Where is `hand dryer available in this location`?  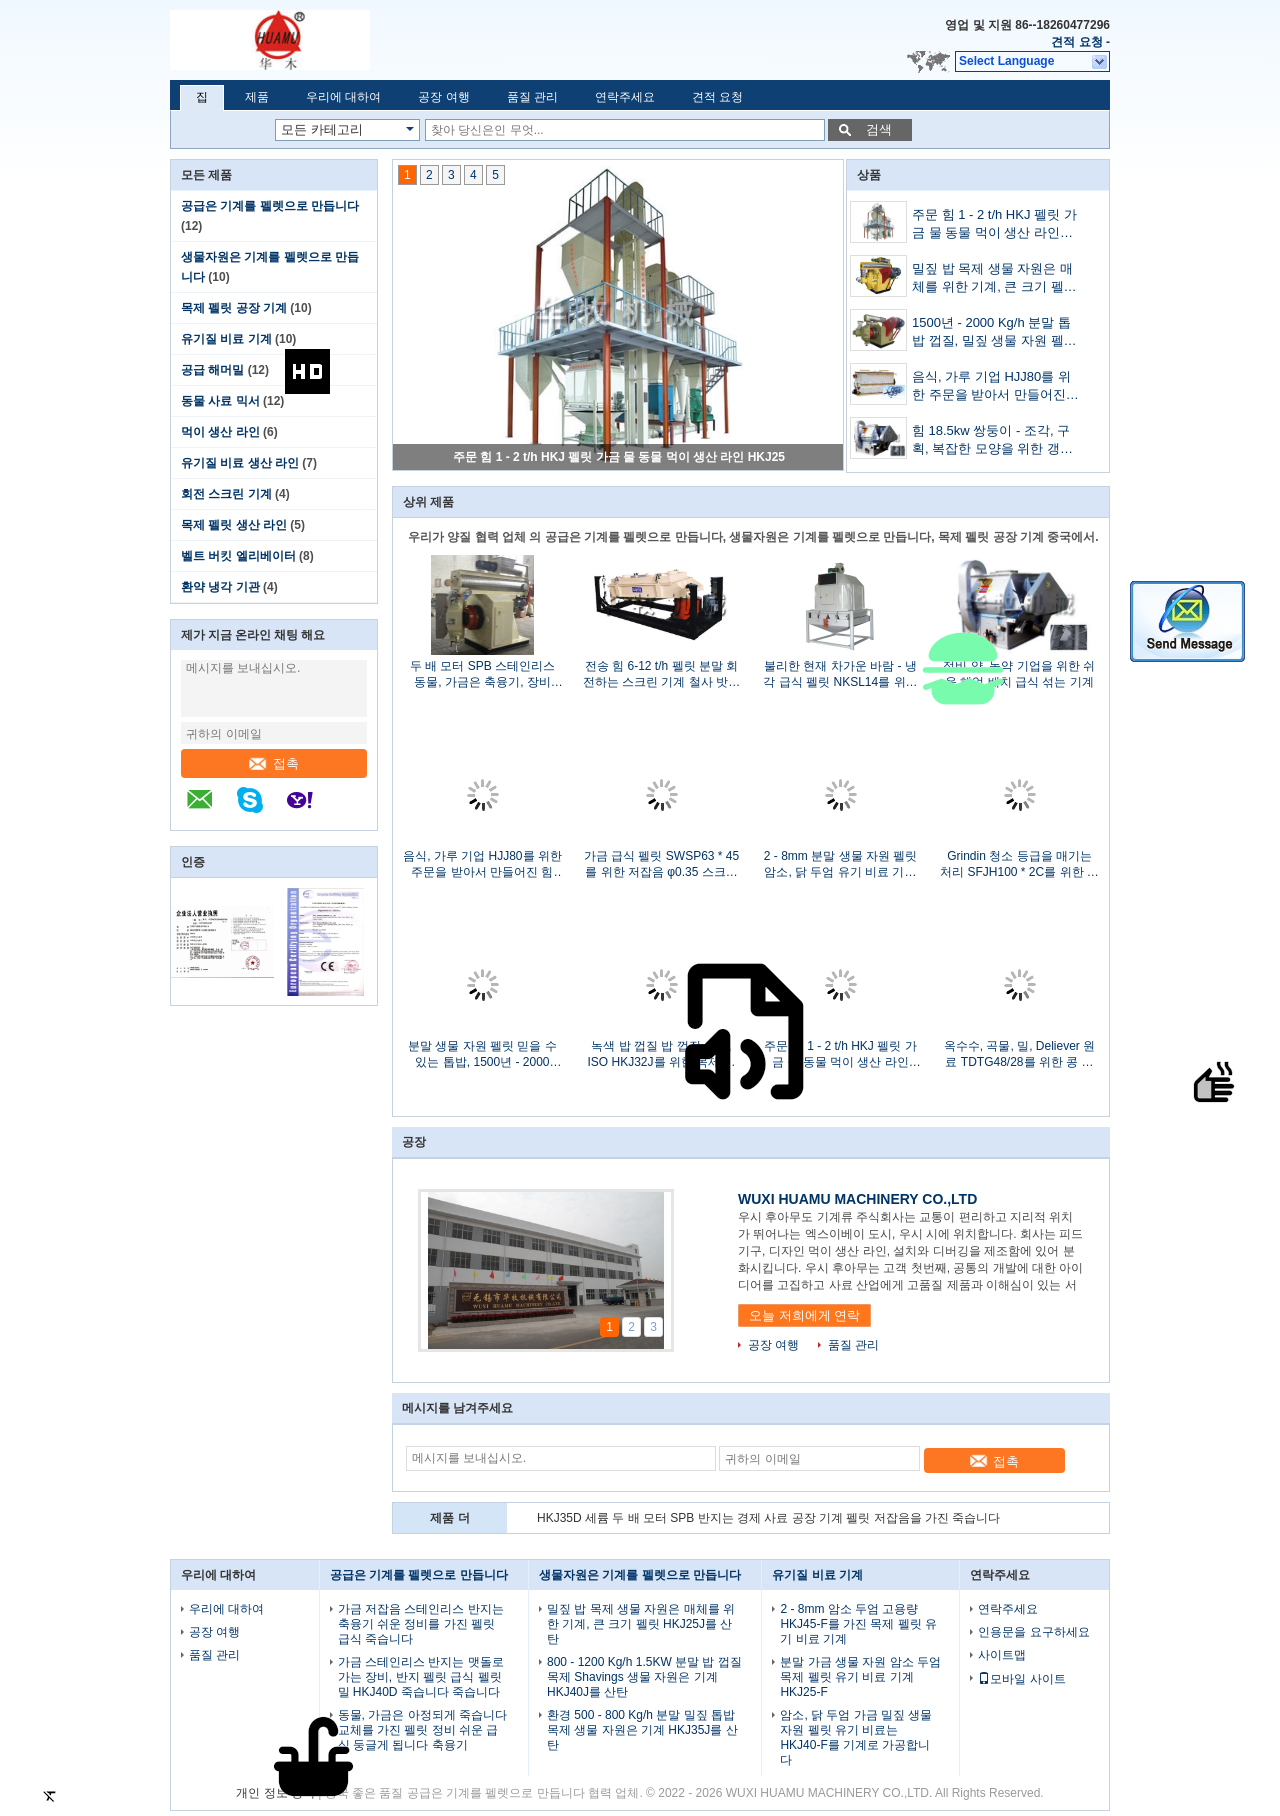 hand dryer available in this location is located at coordinates (1215, 1081).